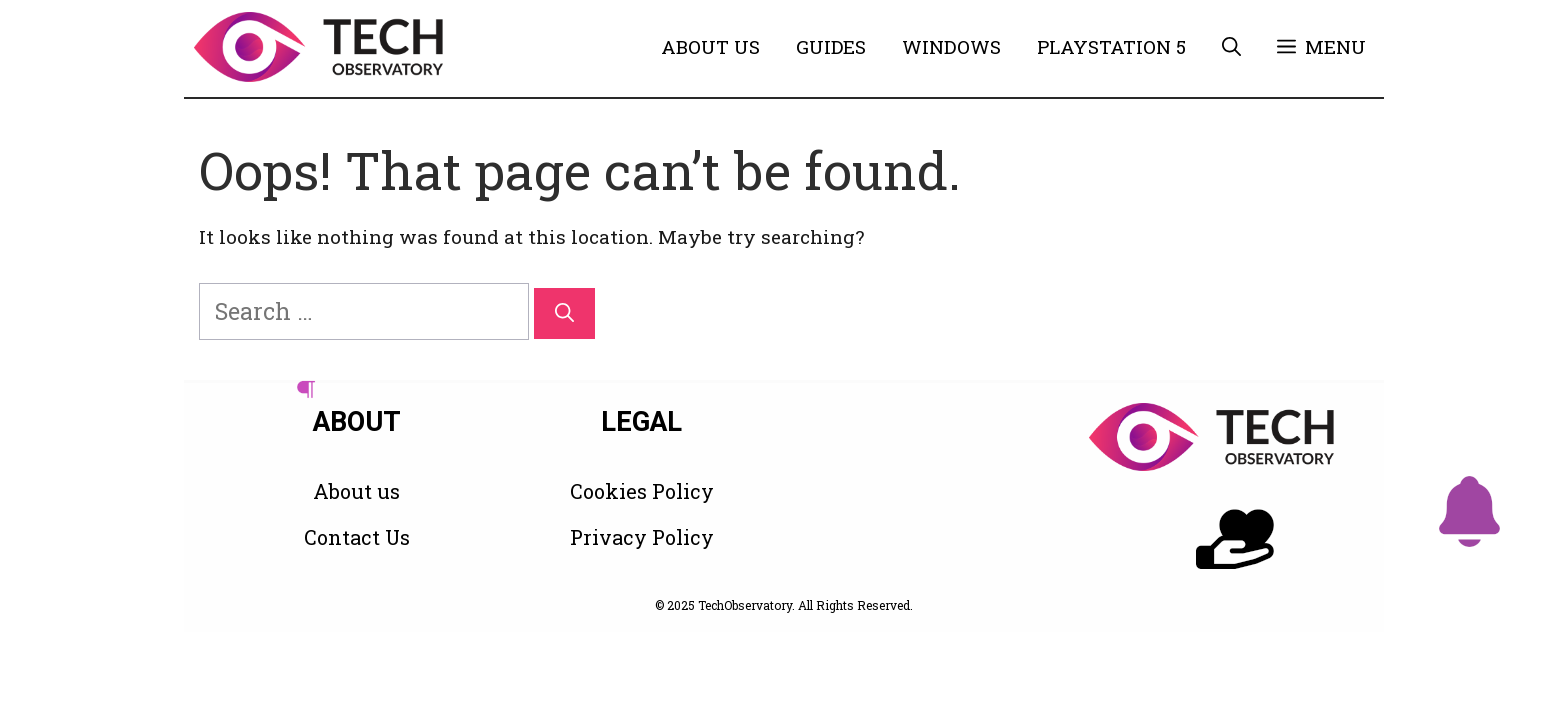  What do you see at coordinates (306, 389) in the screenshot?
I see `toggle paragraph formatting` at bounding box center [306, 389].